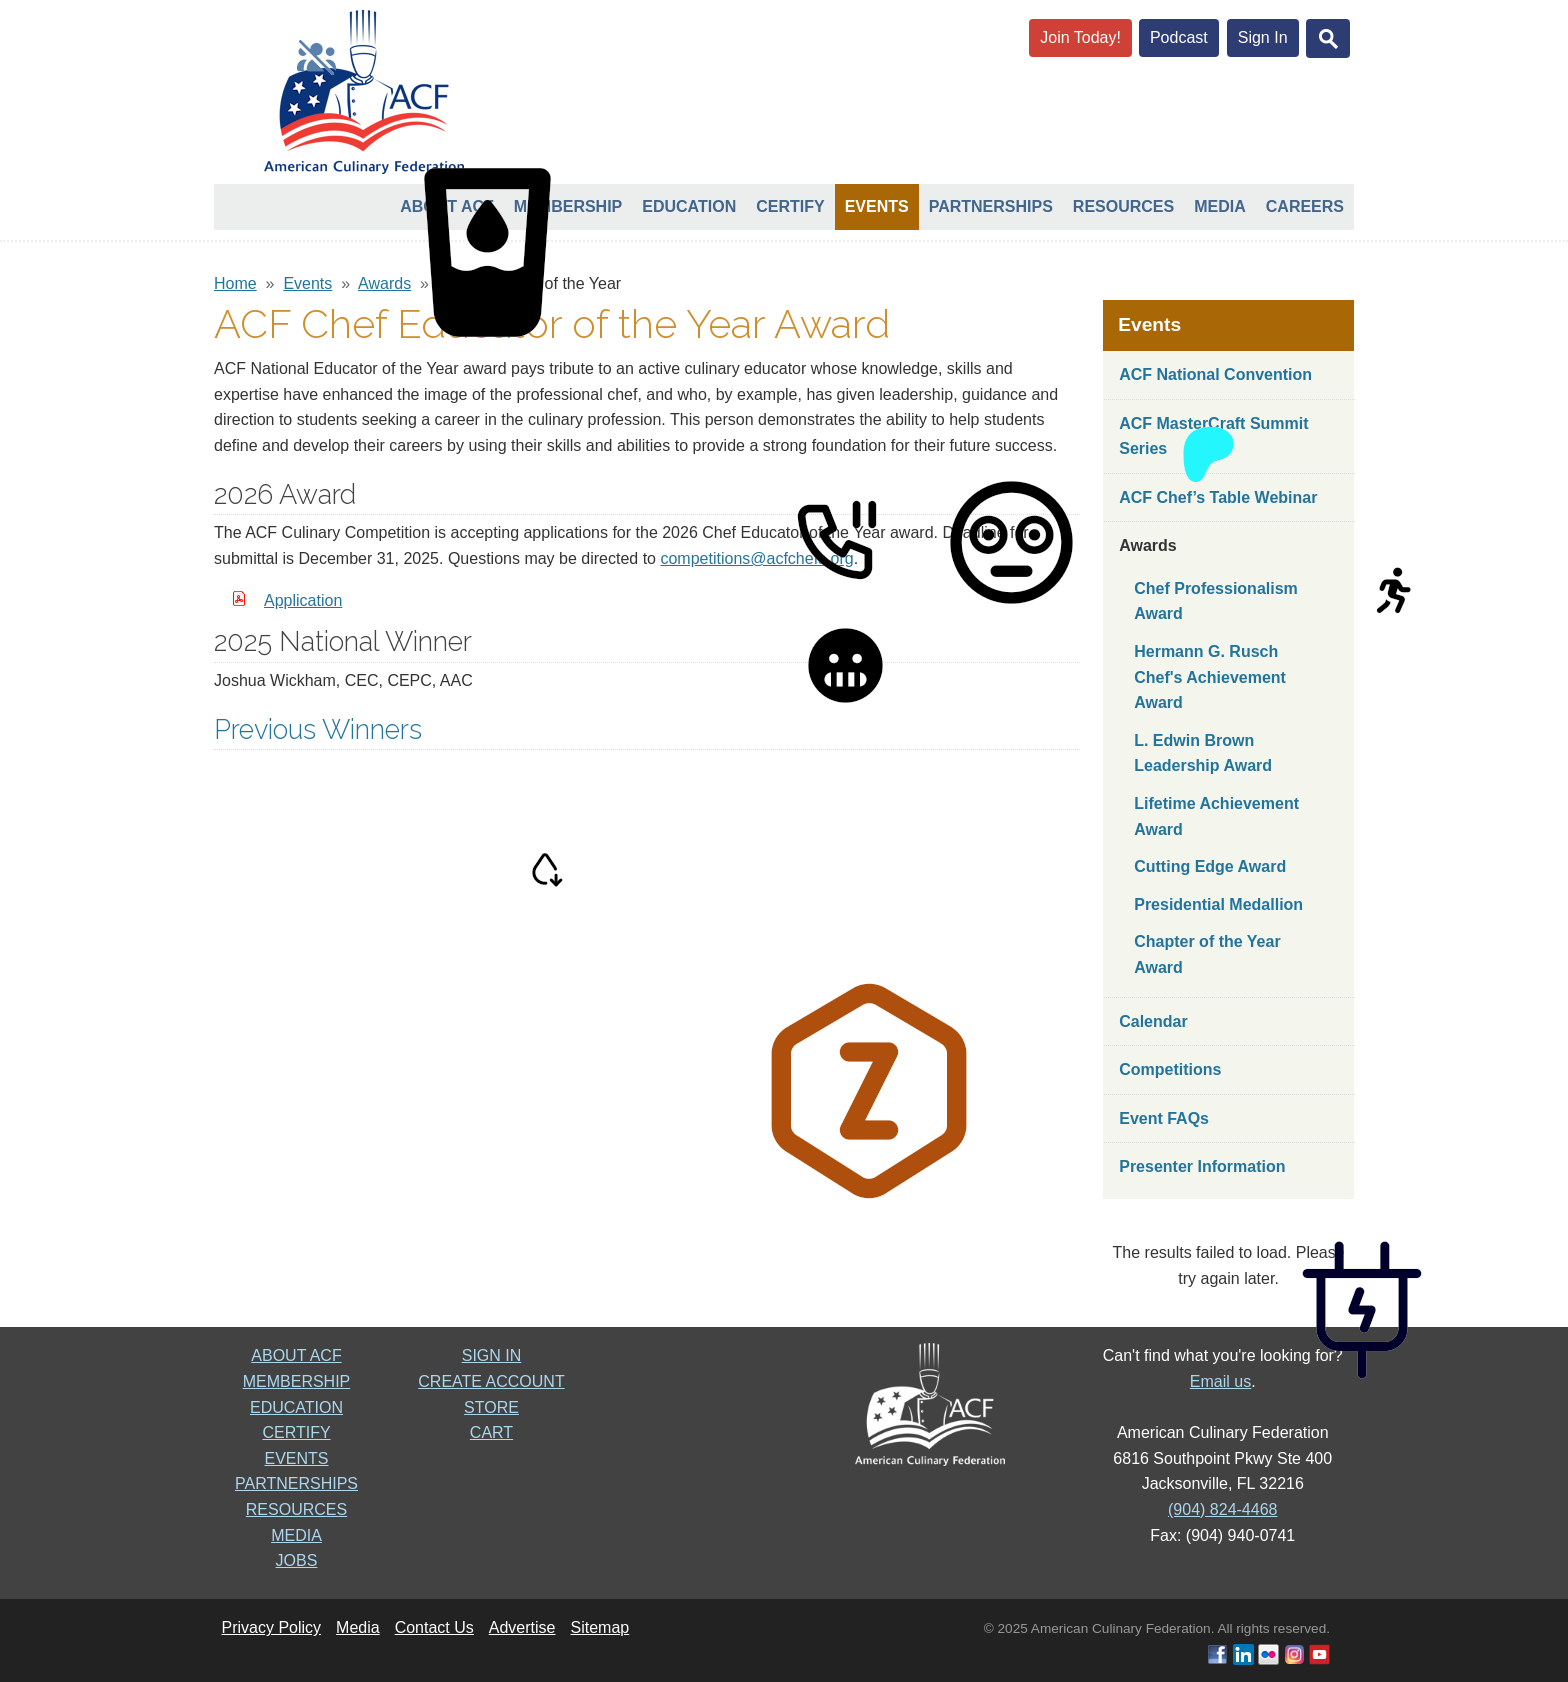 Image resolution: width=1568 pixels, height=1682 pixels. What do you see at coordinates (869, 1091) in the screenshot?
I see `app or service logo starting with Z` at bounding box center [869, 1091].